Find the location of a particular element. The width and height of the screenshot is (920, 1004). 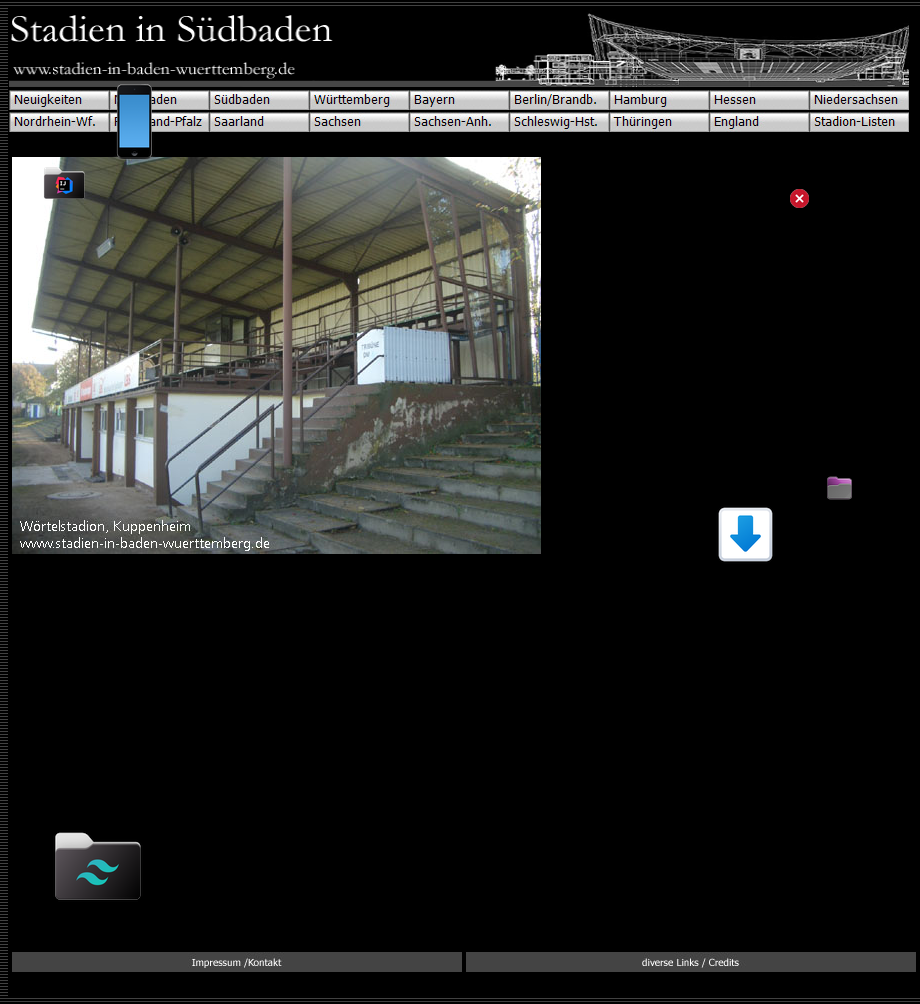

drop files here to move them into this folder is located at coordinates (839, 487).